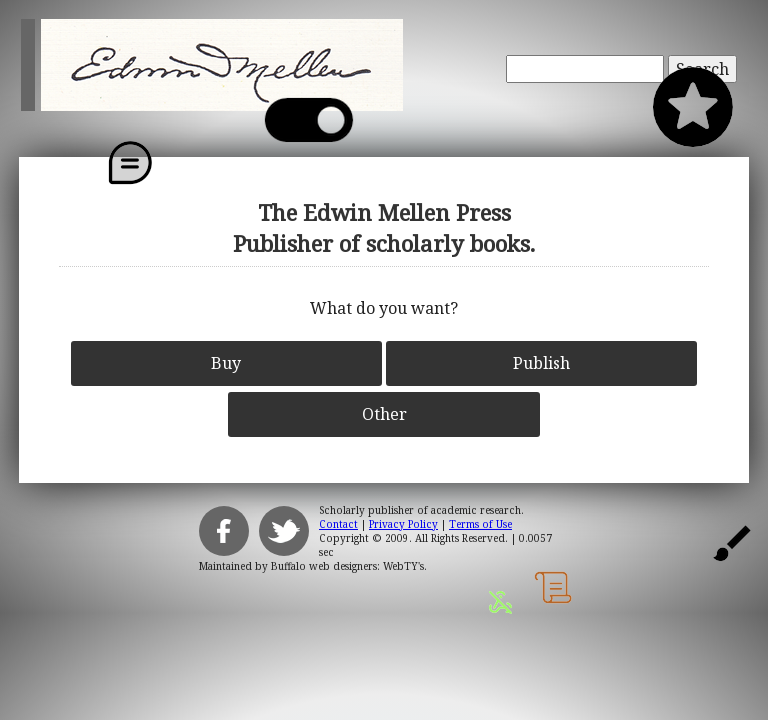 The height and width of the screenshot is (720, 768). What do you see at coordinates (500, 602) in the screenshot?
I see `webhook integration disabled` at bounding box center [500, 602].